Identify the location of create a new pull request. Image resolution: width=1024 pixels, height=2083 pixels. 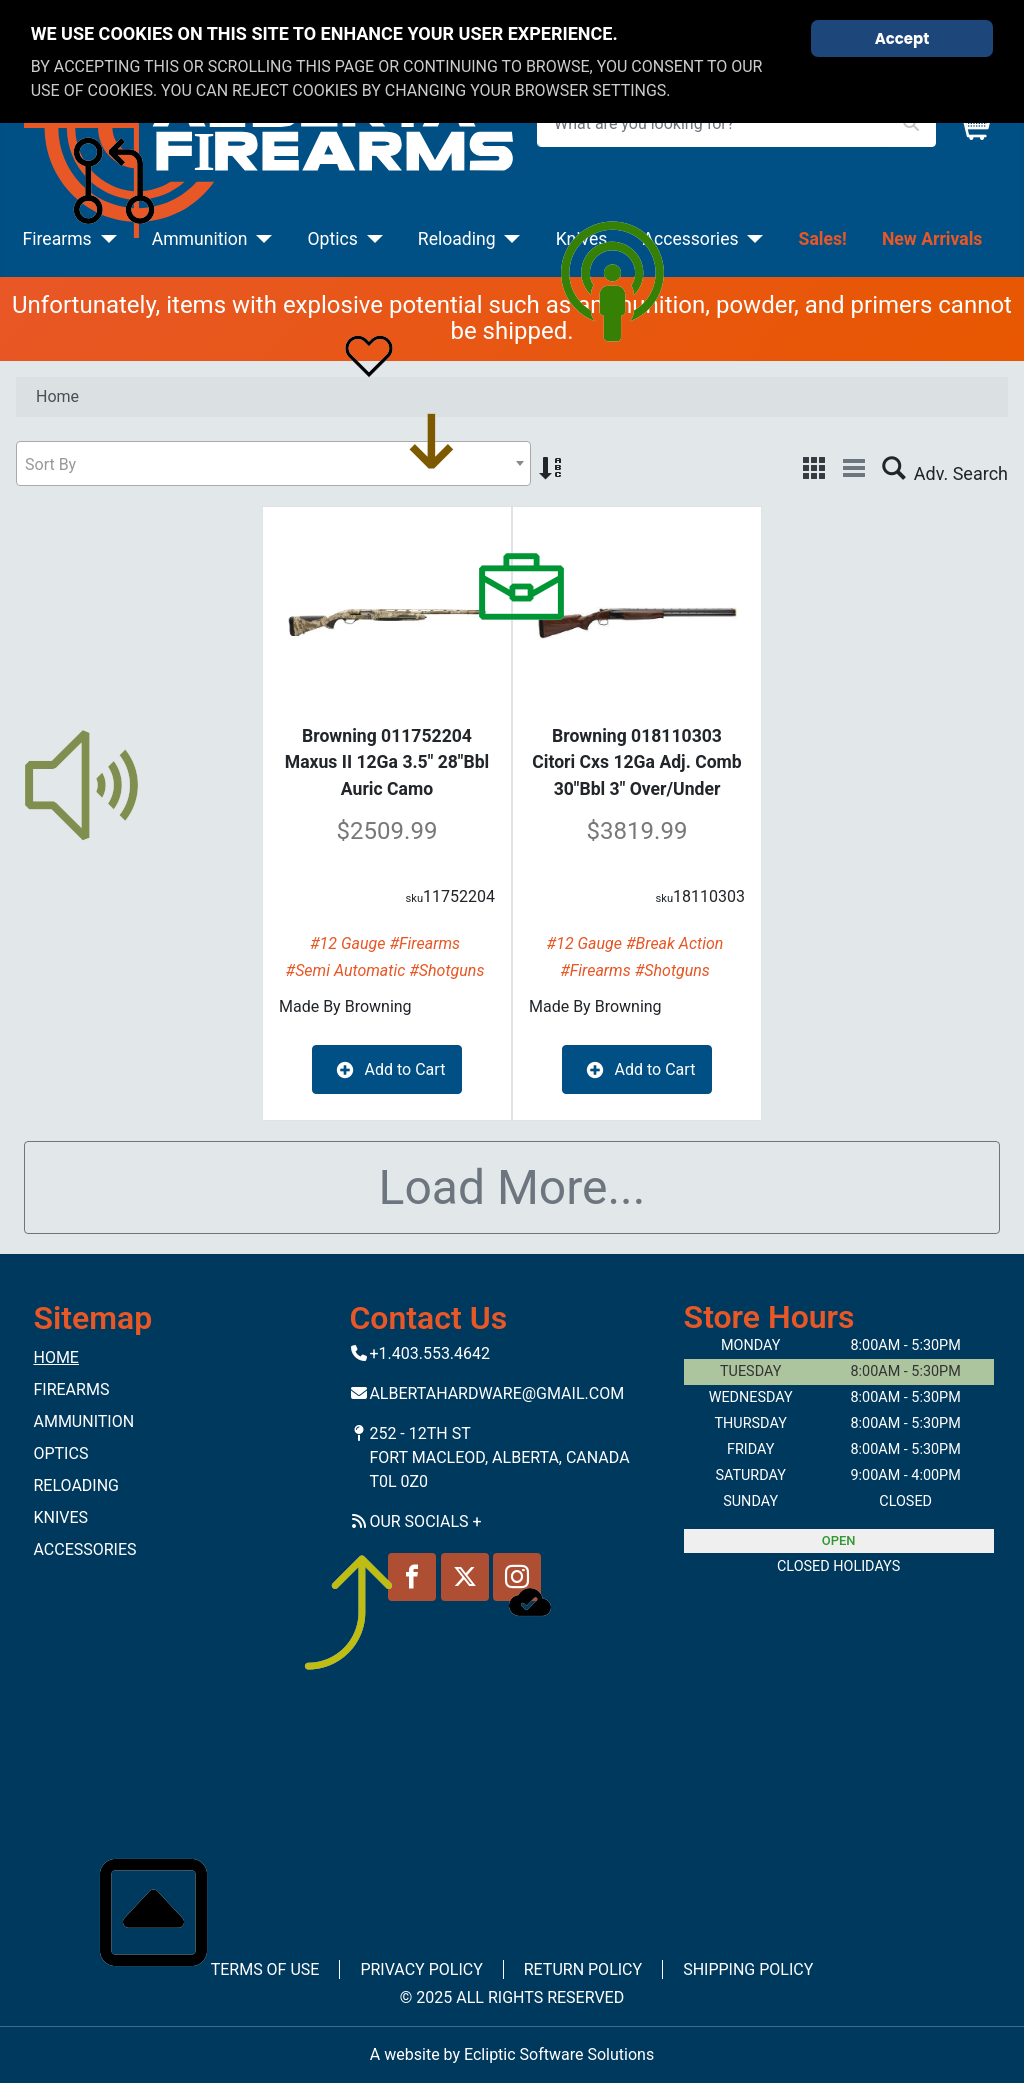
(114, 178).